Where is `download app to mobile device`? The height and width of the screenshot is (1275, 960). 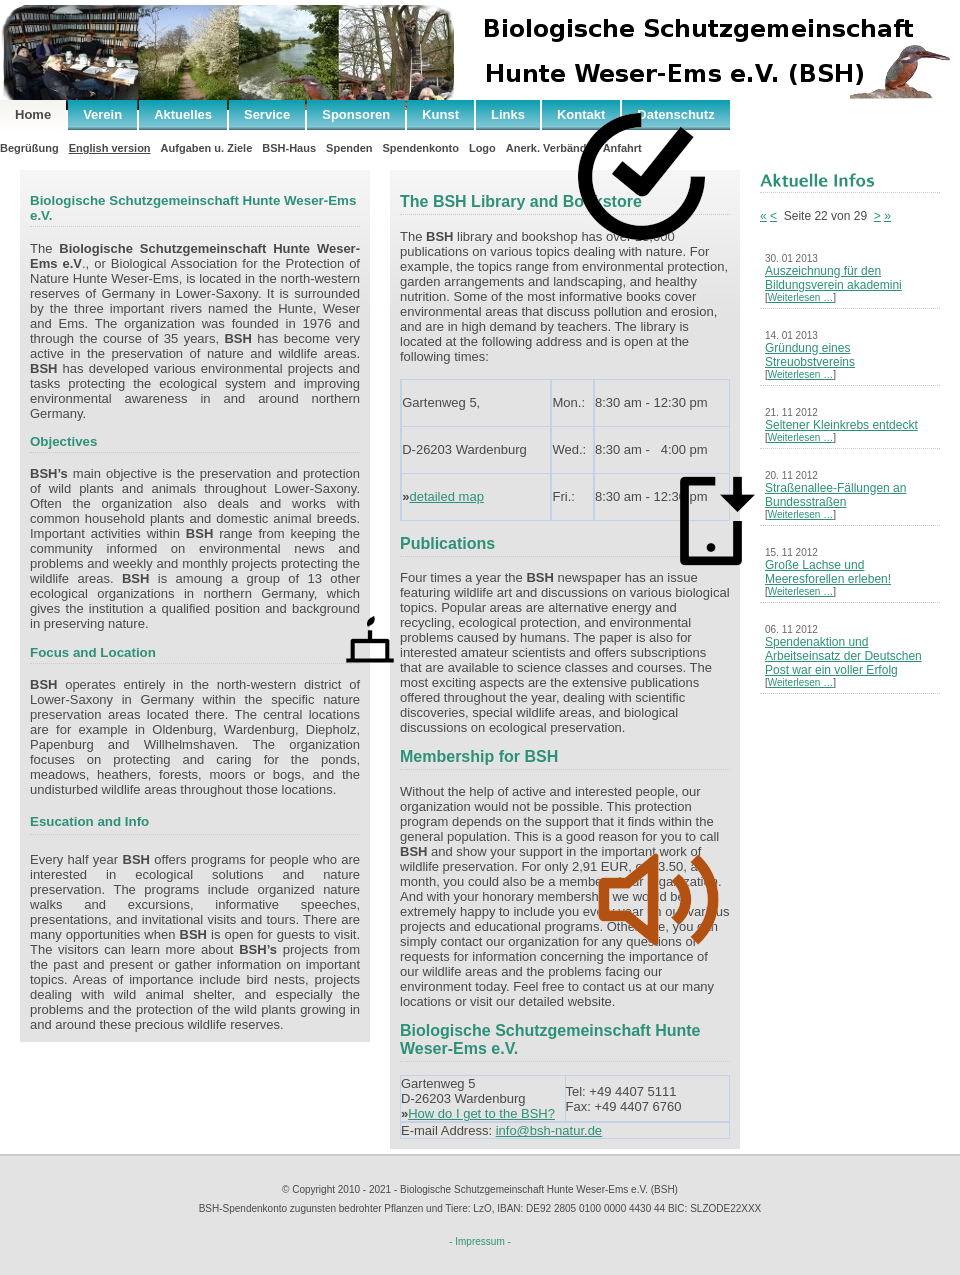
download app to mobile device is located at coordinates (711, 521).